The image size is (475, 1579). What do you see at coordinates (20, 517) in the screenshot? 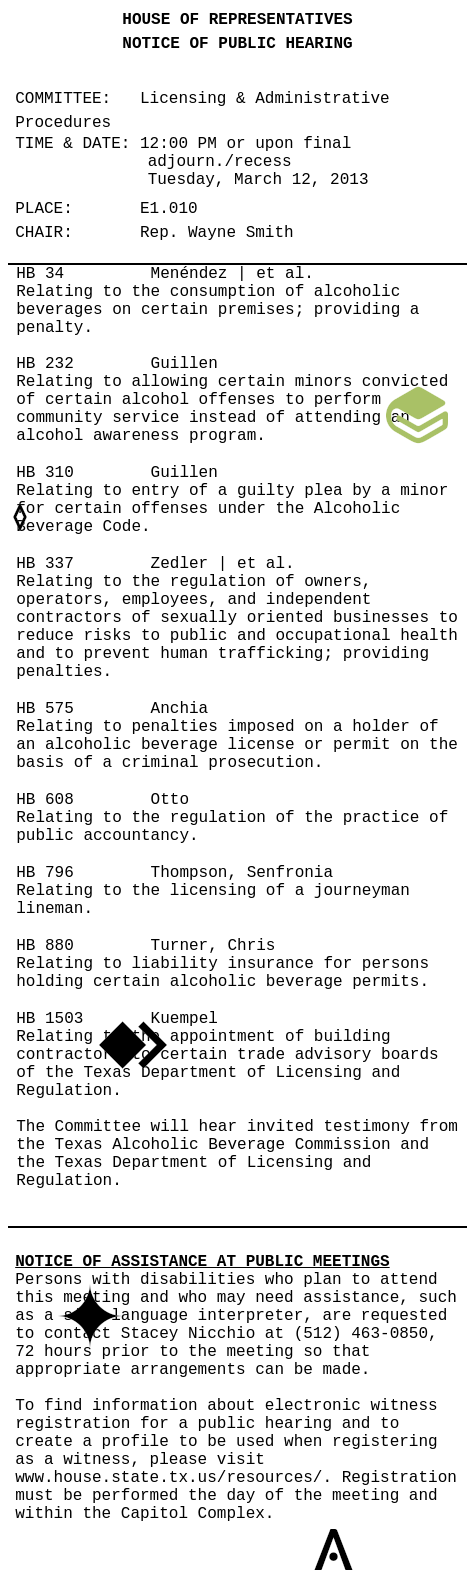
I see `private division game publisher logo` at bounding box center [20, 517].